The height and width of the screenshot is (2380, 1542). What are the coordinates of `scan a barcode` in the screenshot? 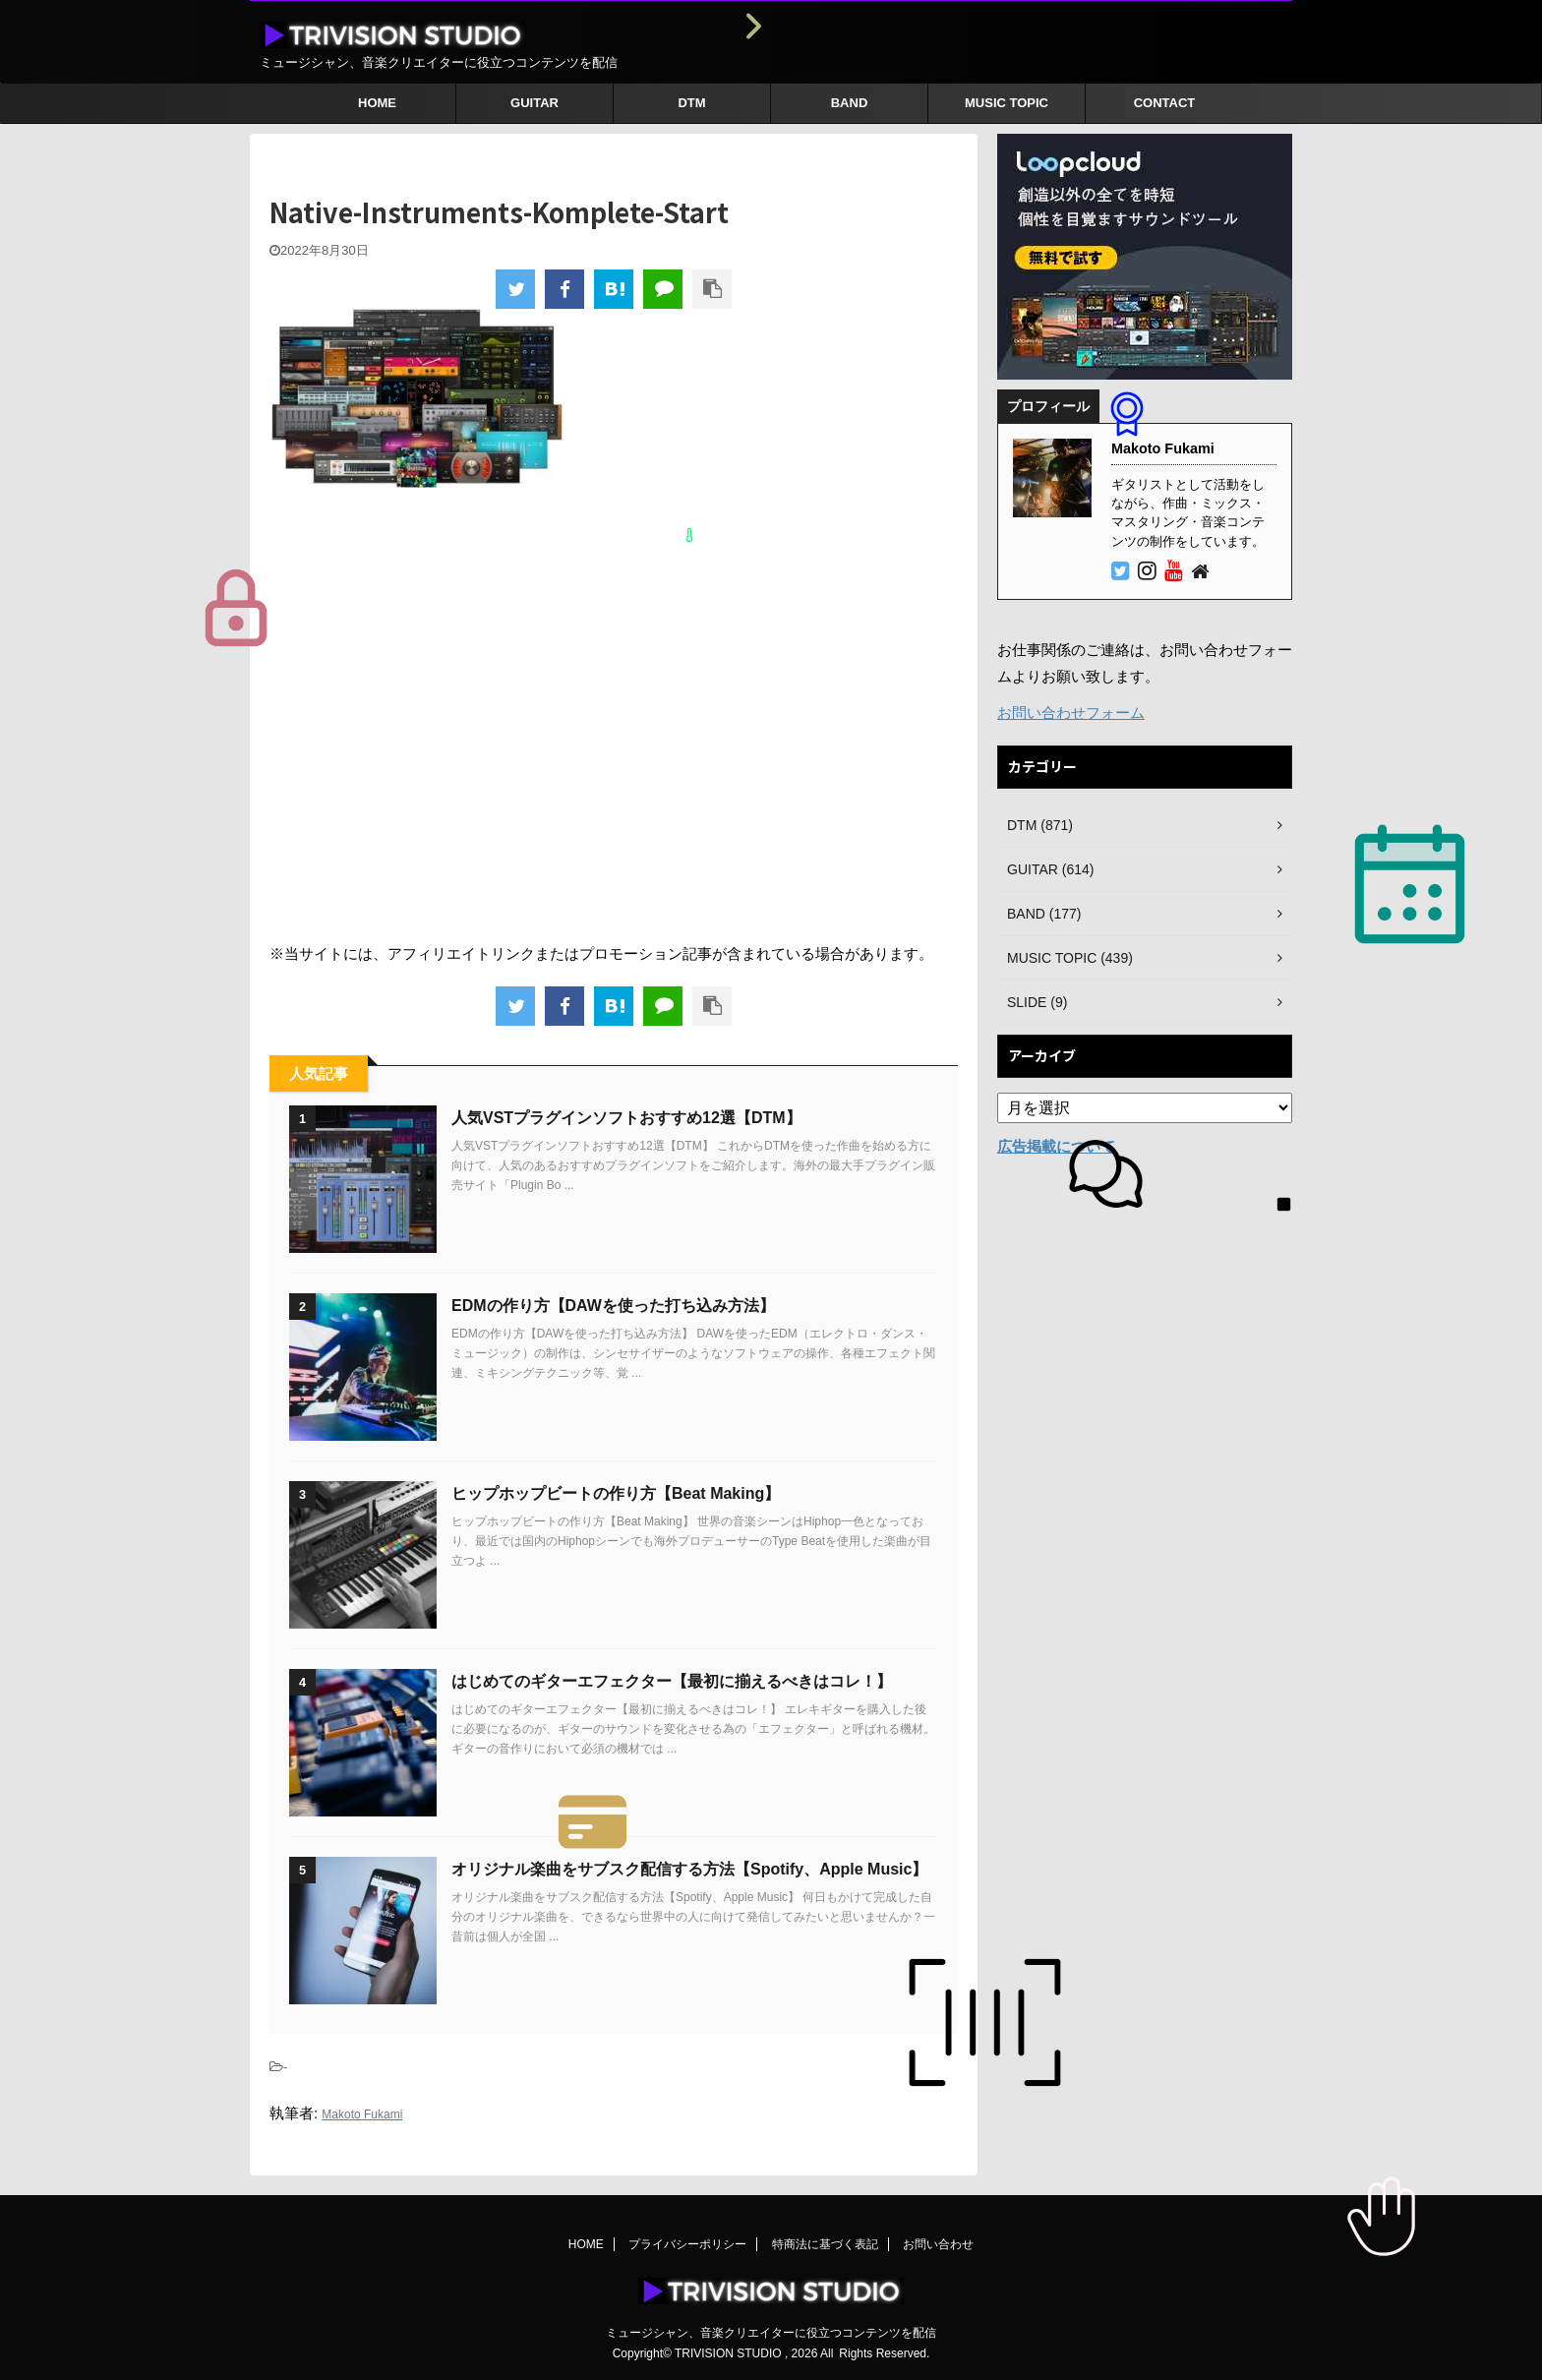 It's located at (984, 2022).